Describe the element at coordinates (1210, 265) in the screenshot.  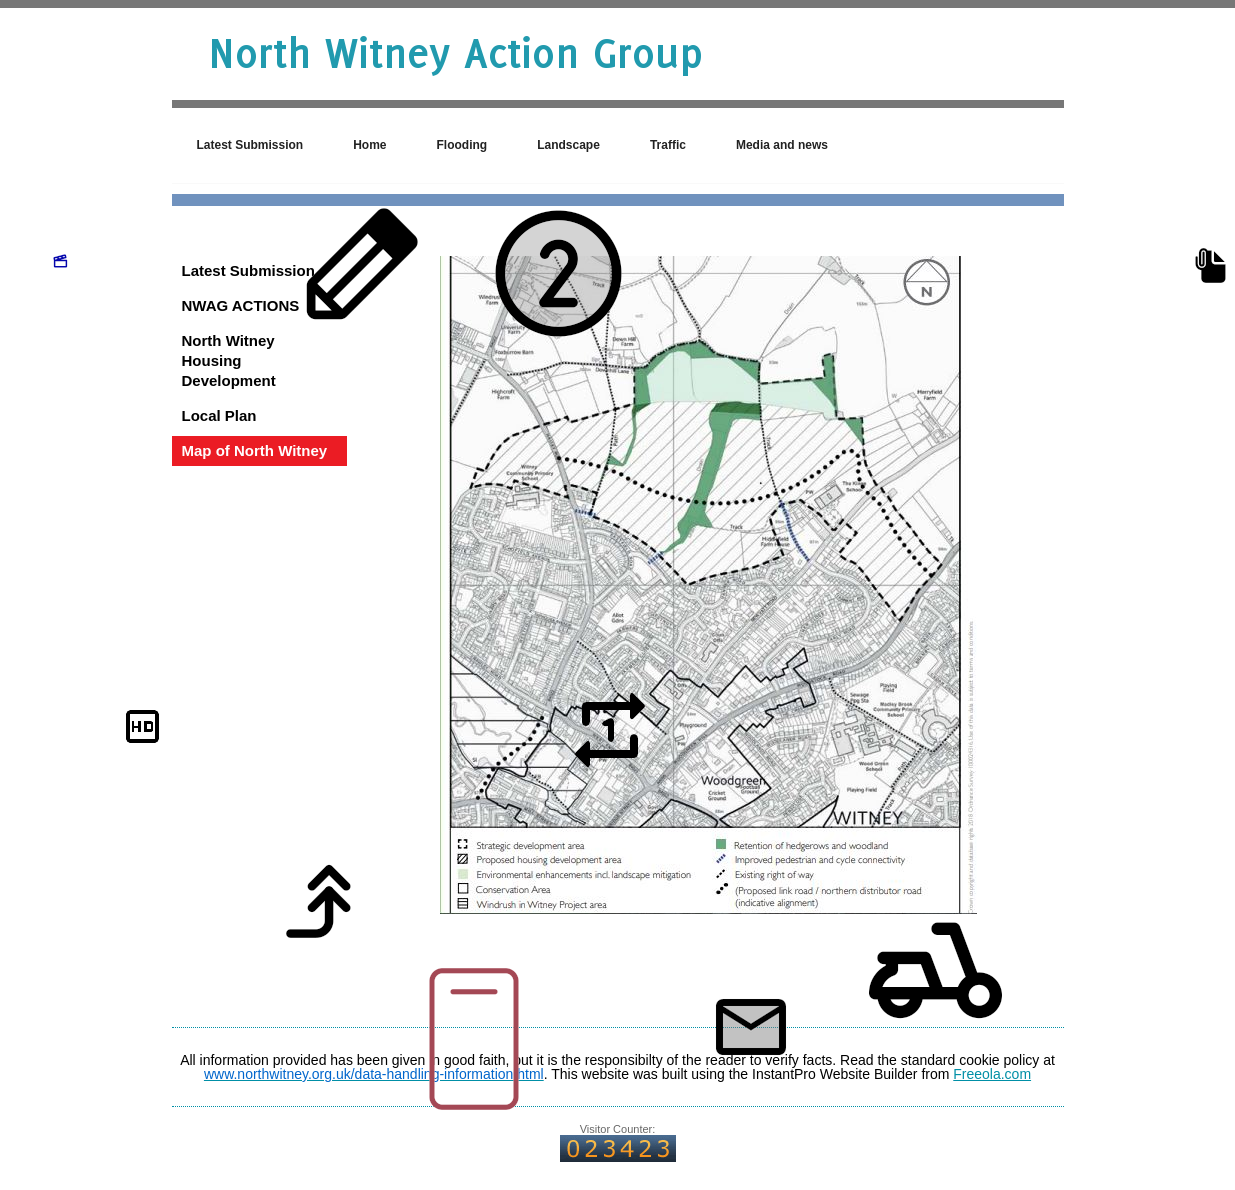
I see `attach a file or document` at that location.